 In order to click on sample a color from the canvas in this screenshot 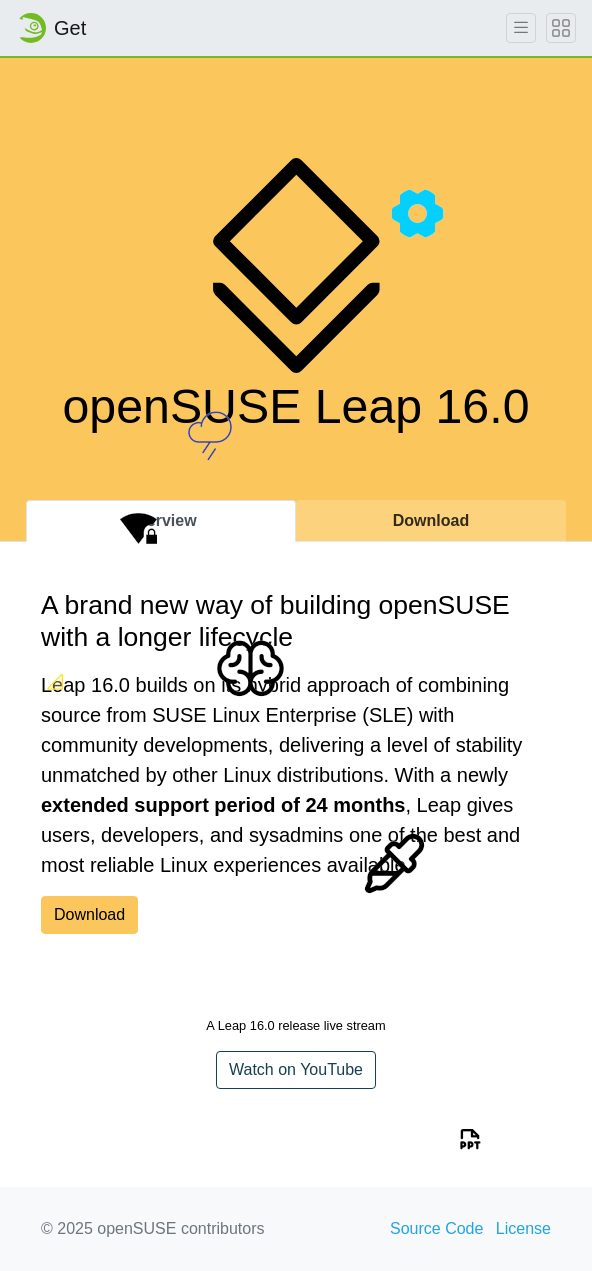, I will do `click(394, 863)`.